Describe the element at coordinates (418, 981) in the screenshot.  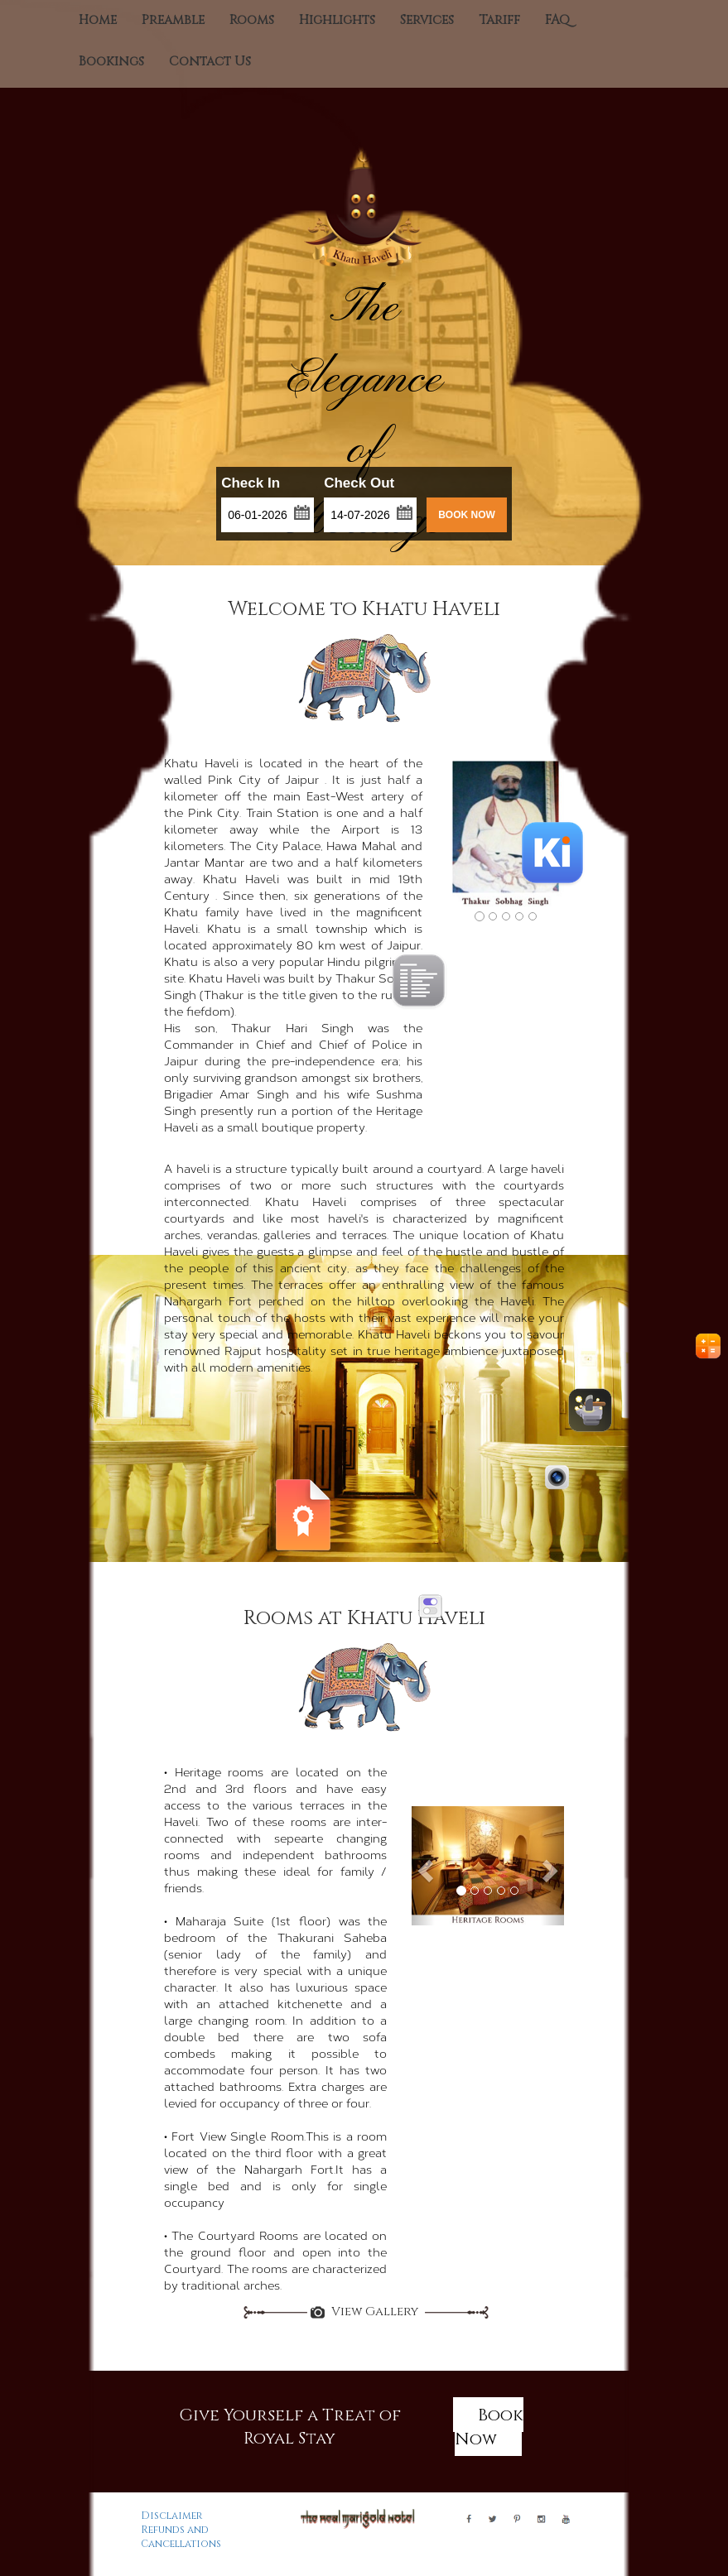
I see `access log preferences or settings` at that location.